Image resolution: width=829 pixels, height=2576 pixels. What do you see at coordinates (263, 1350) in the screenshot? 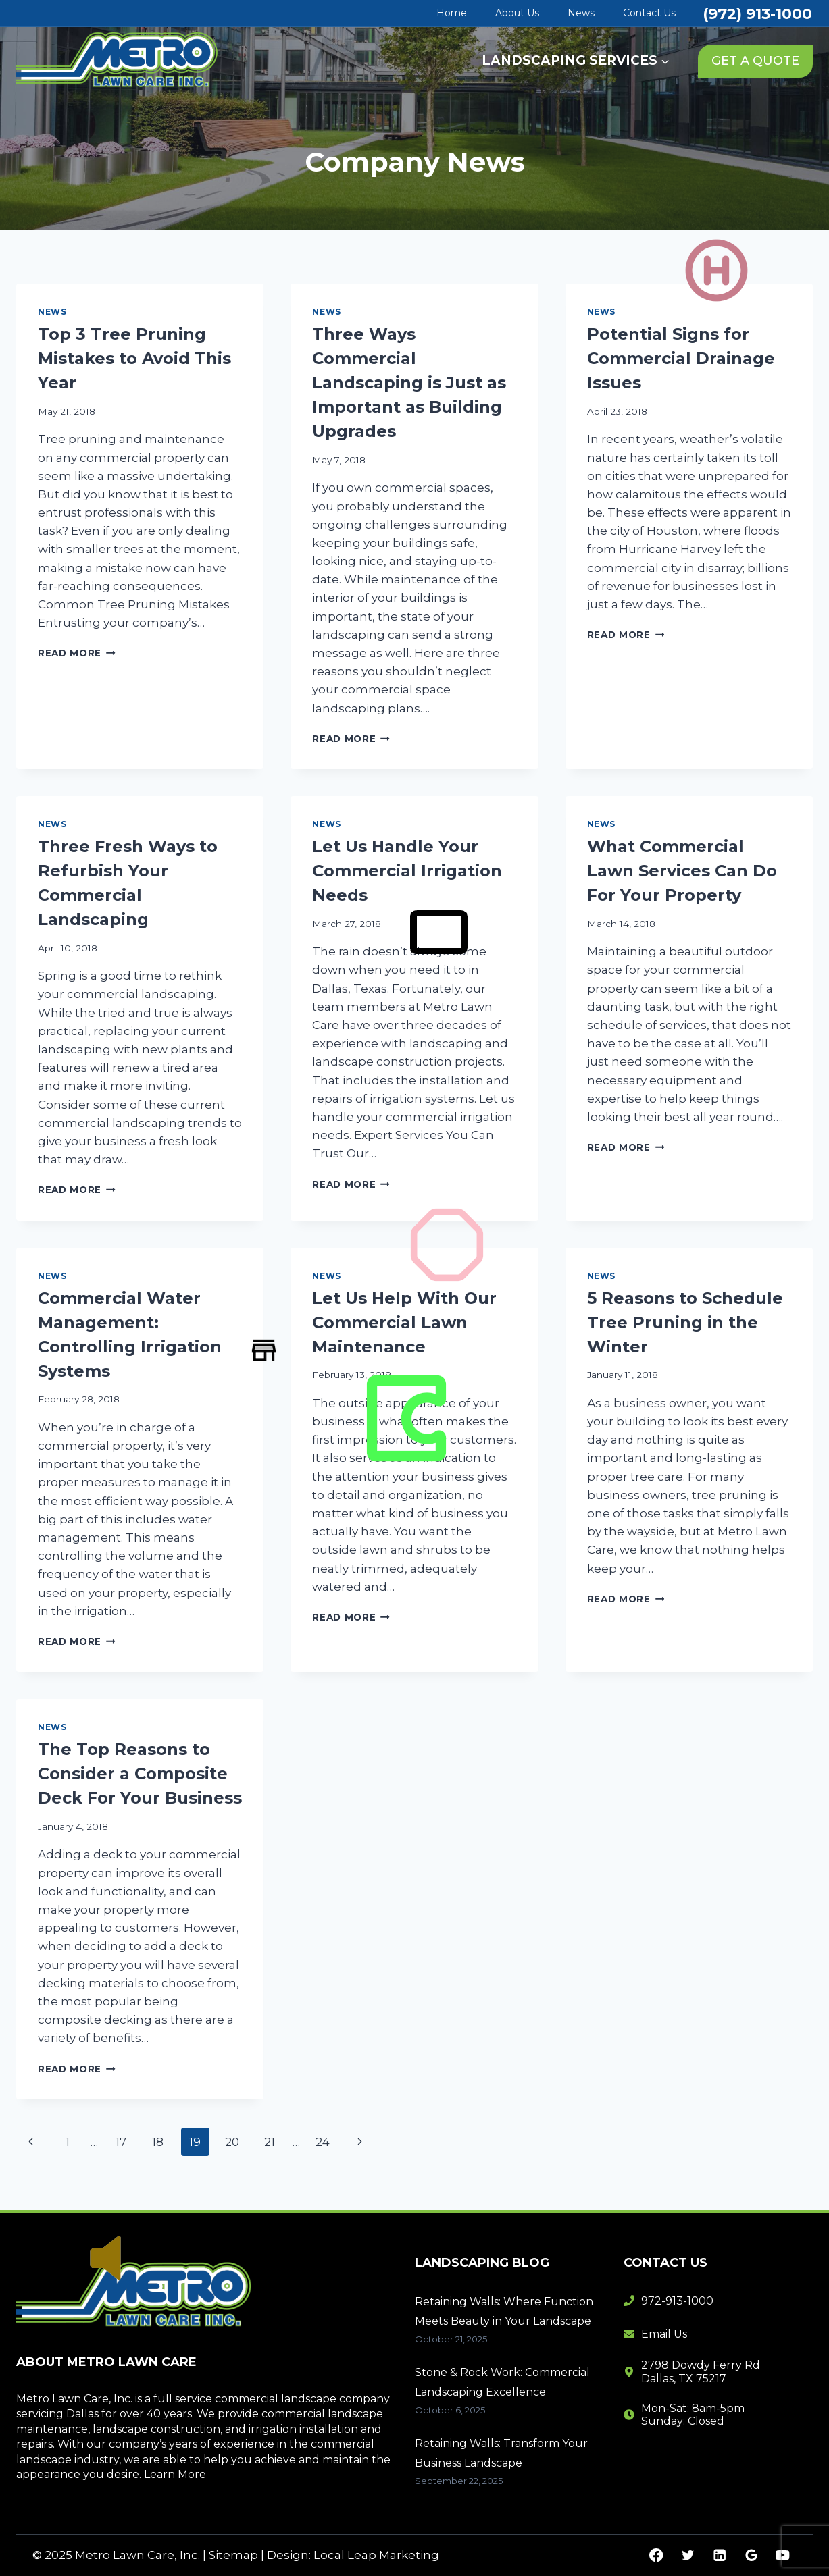
I see `find nearby stores or shops` at bounding box center [263, 1350].